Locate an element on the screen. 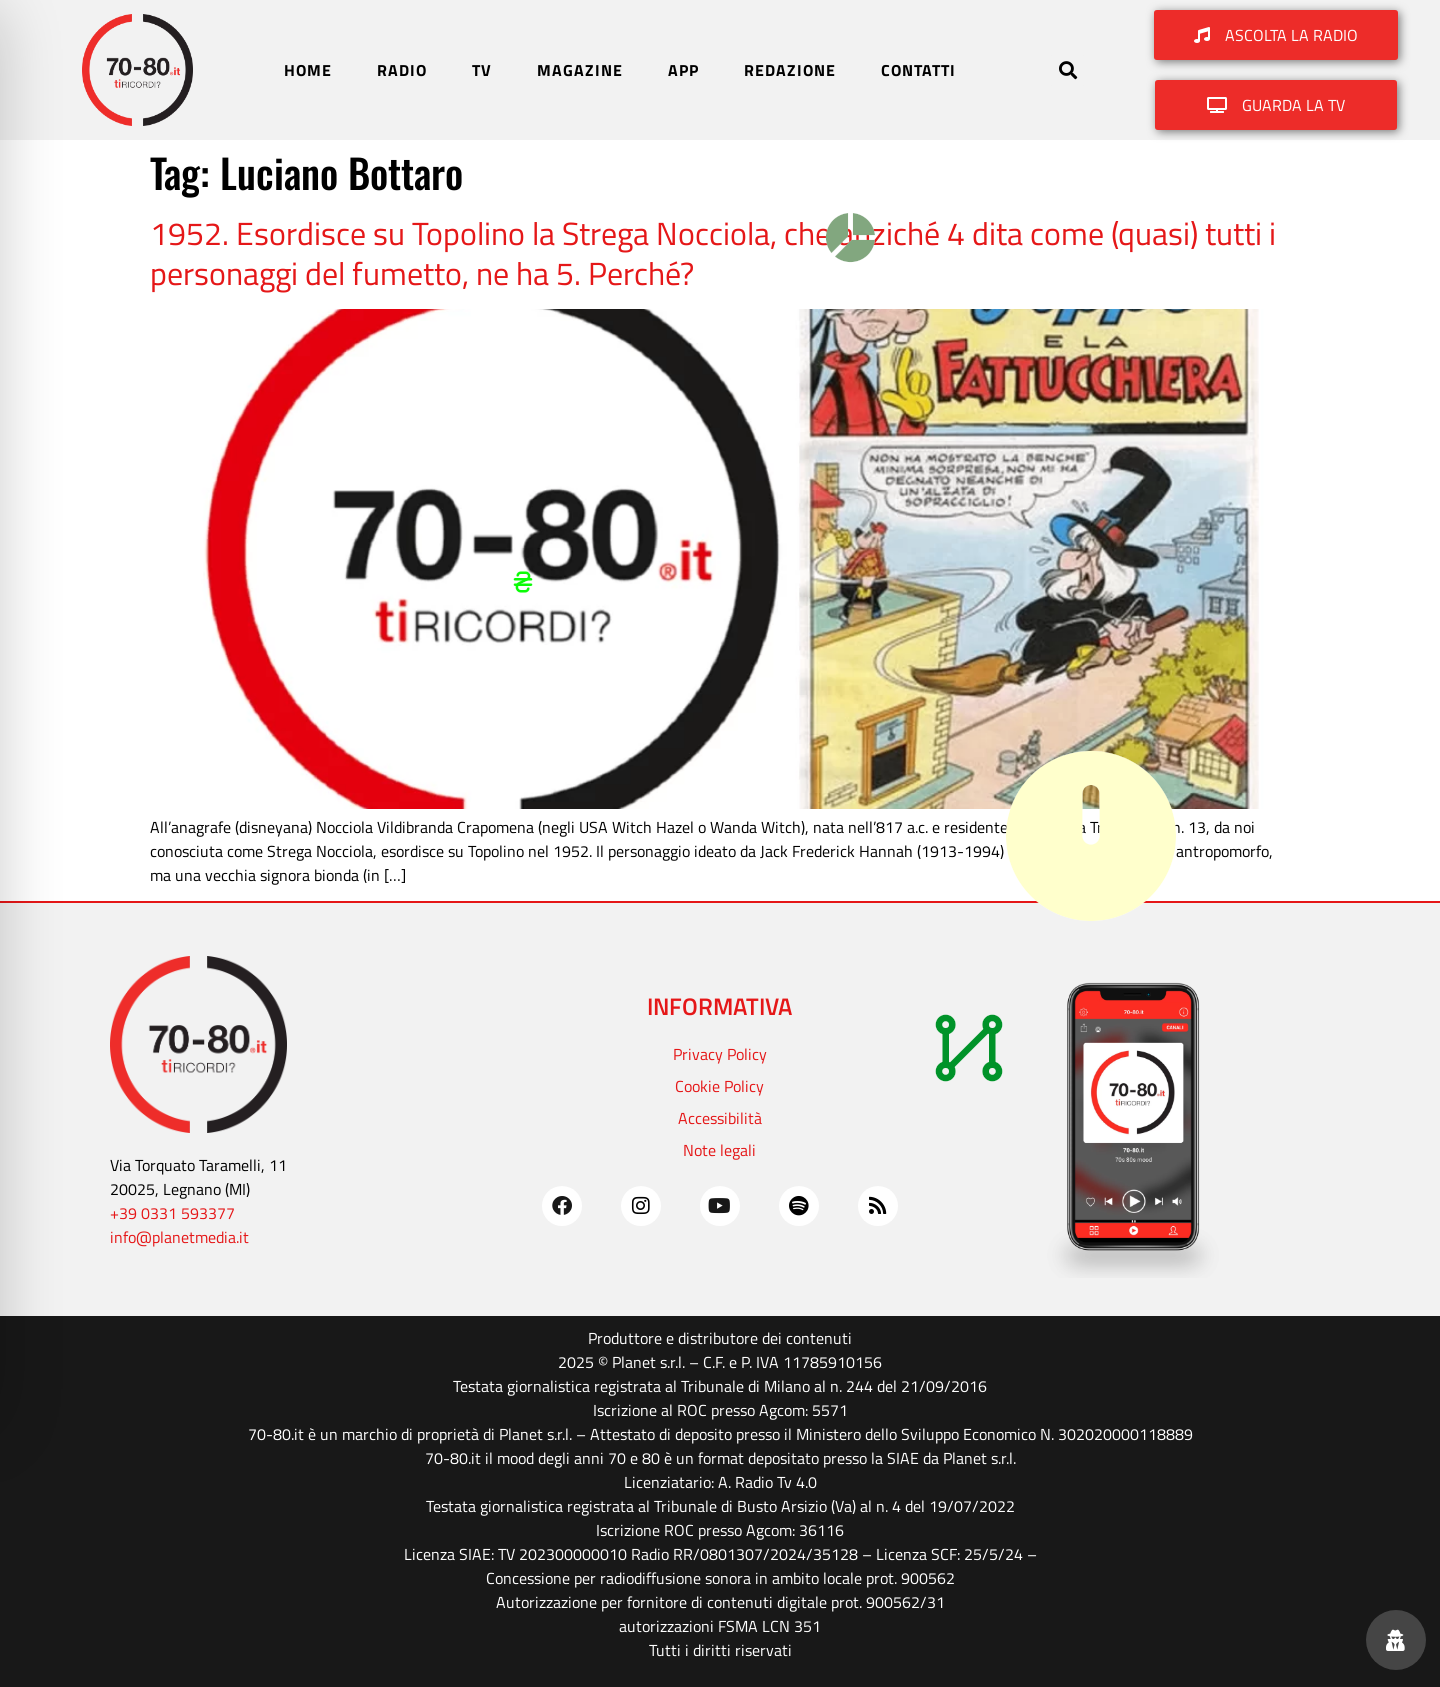 The width and height of the screenshot is (1440, 1687). view data breakdown by category is located at coordinates (850, 237).